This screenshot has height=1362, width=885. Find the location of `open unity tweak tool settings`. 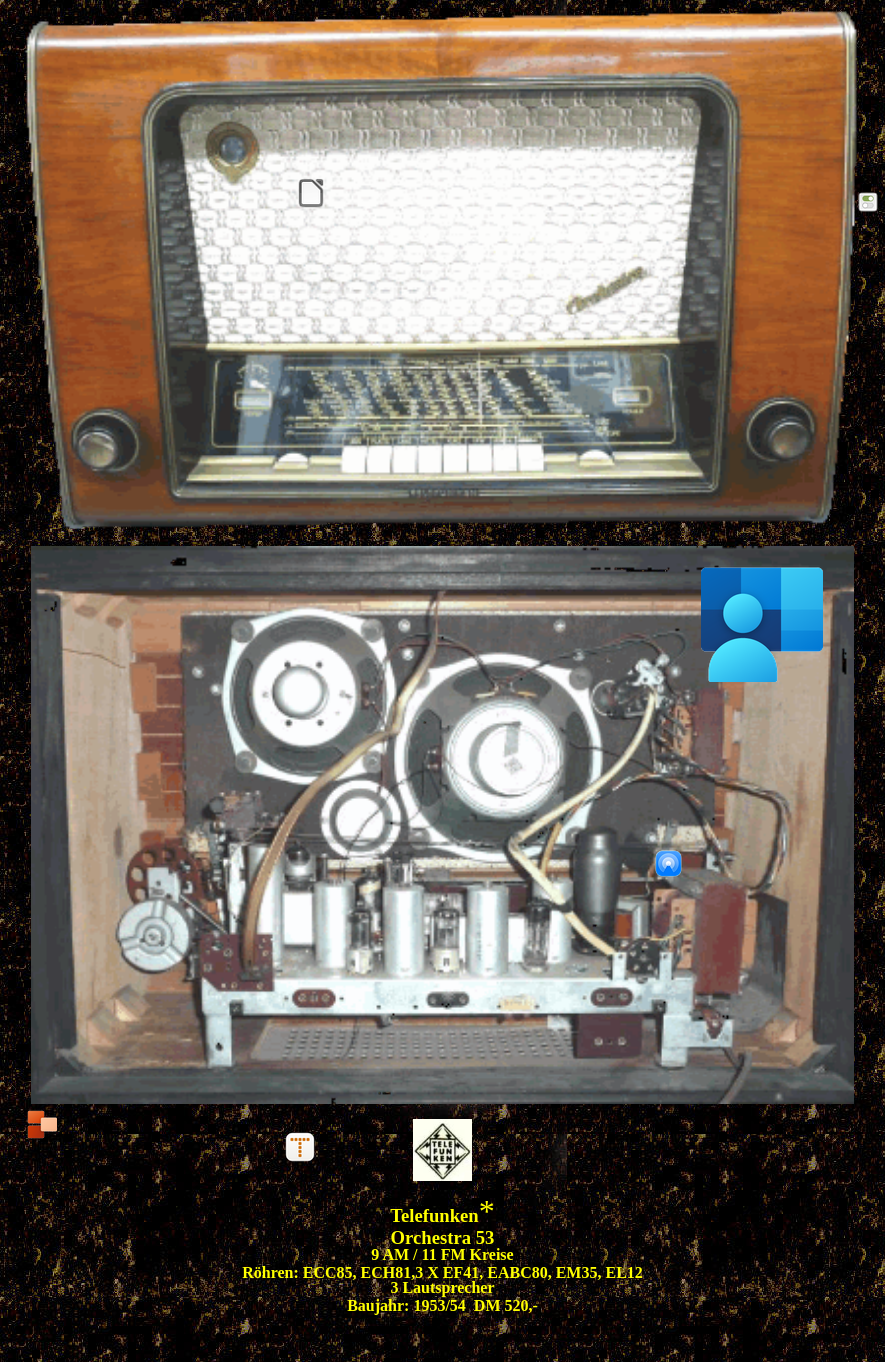

open unity tweak tool settings is located at coordinates (868, 202).